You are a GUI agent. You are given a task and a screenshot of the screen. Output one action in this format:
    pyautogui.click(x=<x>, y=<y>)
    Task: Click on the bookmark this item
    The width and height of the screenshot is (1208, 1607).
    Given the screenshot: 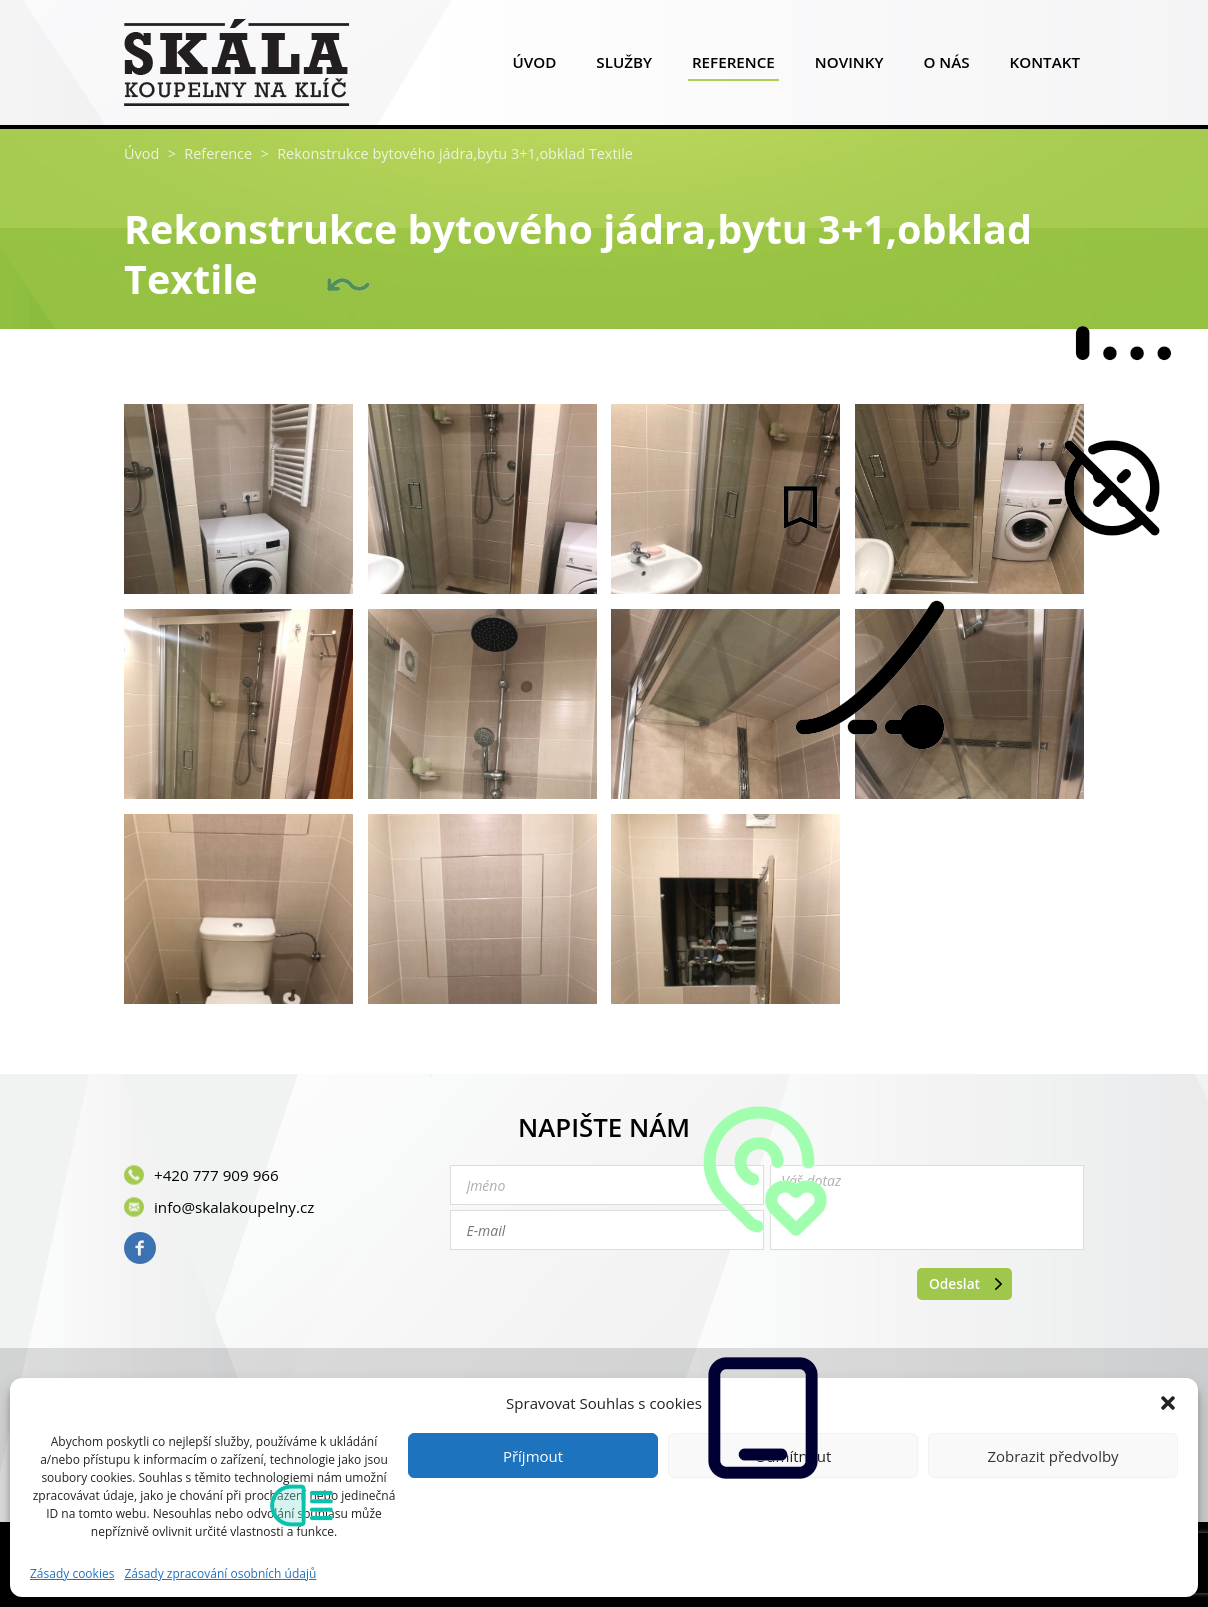 What is the action you would take?
    pyautogui.click(x=800, y=507)
    